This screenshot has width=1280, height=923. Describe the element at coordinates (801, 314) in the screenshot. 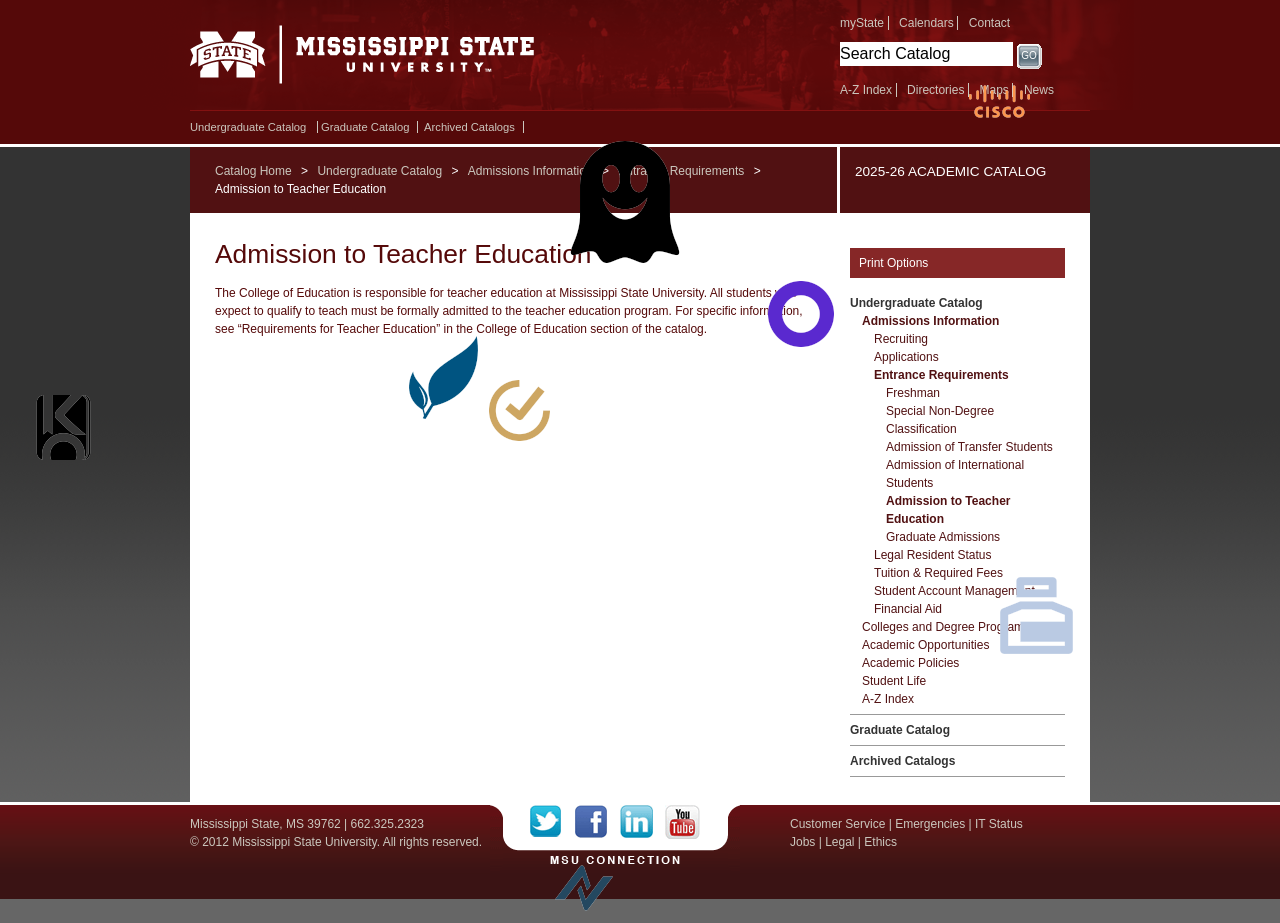

I see `listmonk email newsletter and mailing list manager logo` at that location.